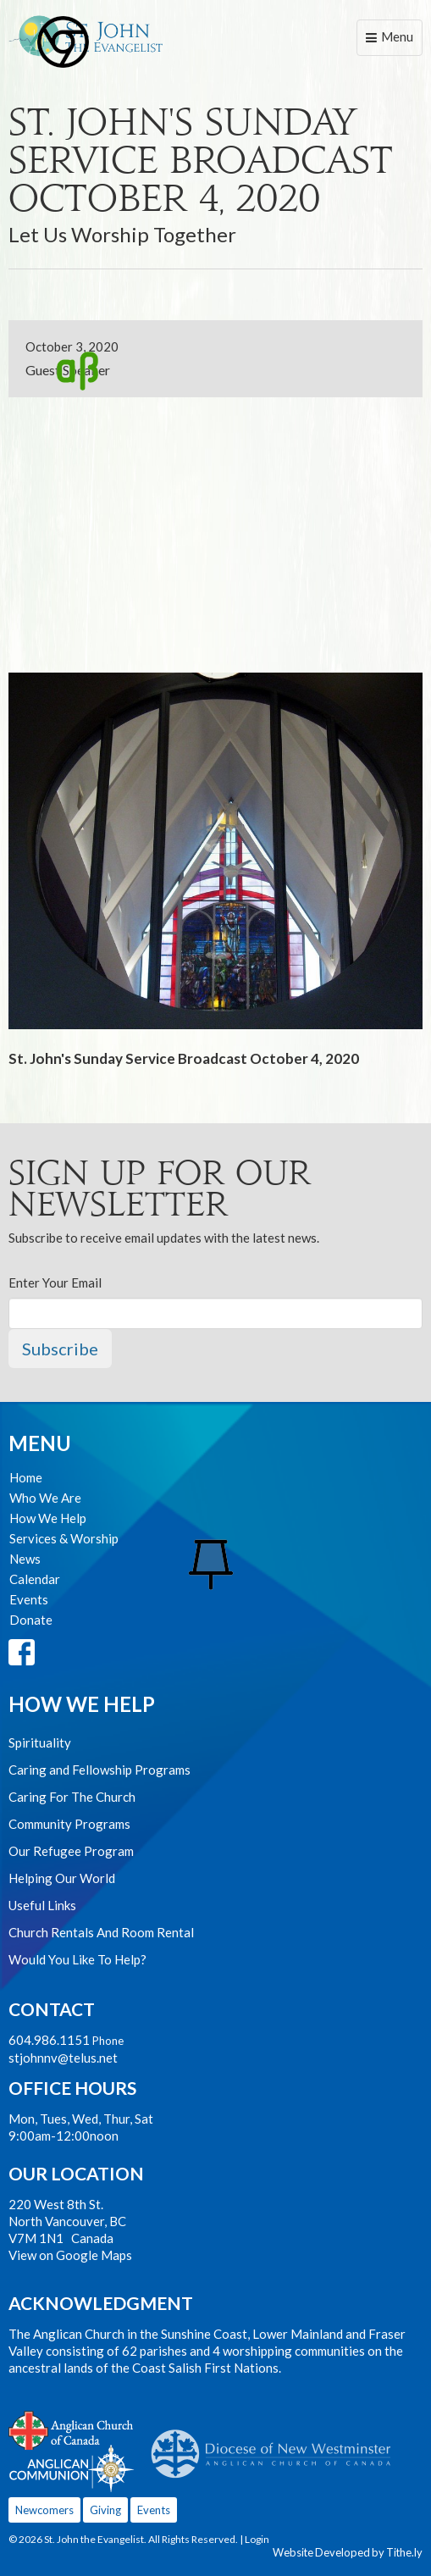  What do you see at coordinates (77, 367) in the screenshot?
I see `switch to greek alphabet input` at bounding box center [77, 367].